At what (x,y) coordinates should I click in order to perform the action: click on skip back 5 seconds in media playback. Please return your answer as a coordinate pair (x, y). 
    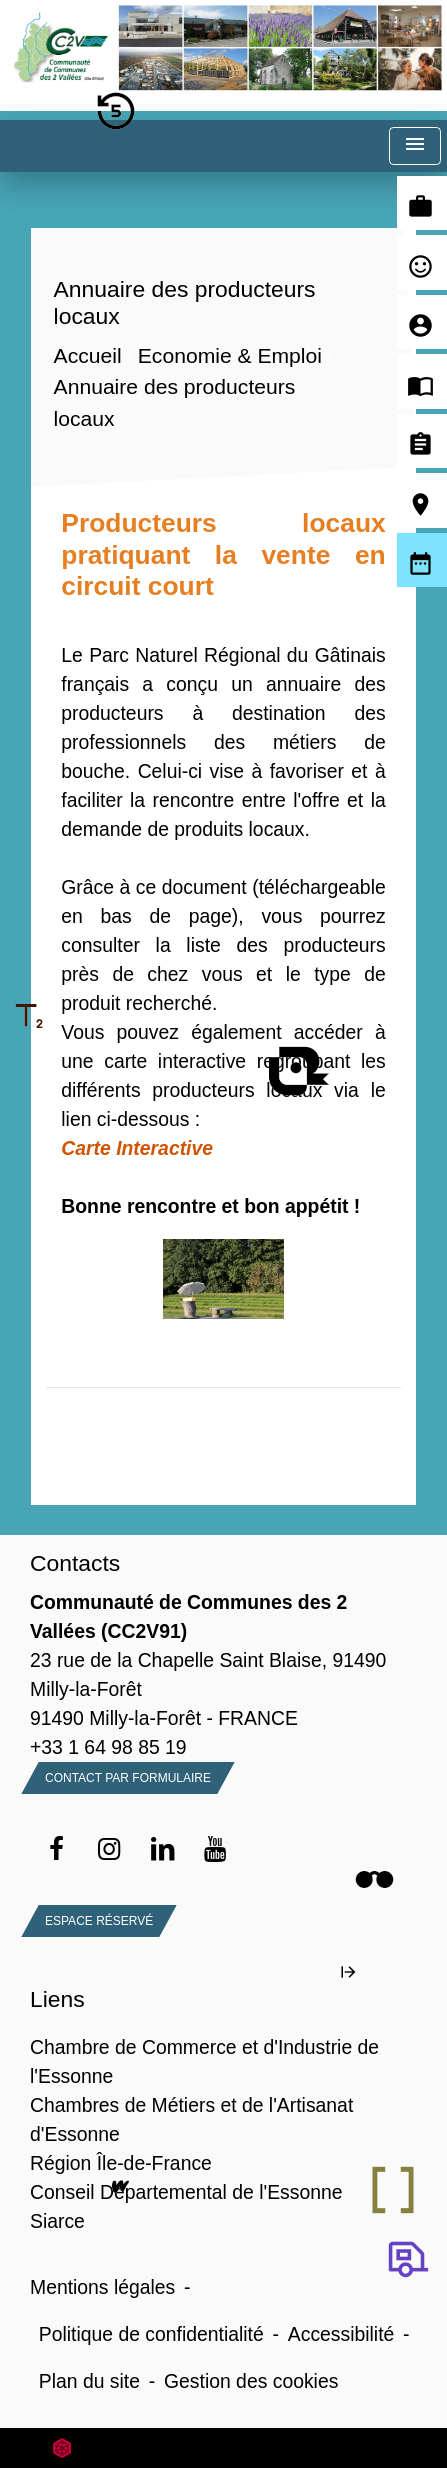
    Looking at the image, I should click on (116, 111).